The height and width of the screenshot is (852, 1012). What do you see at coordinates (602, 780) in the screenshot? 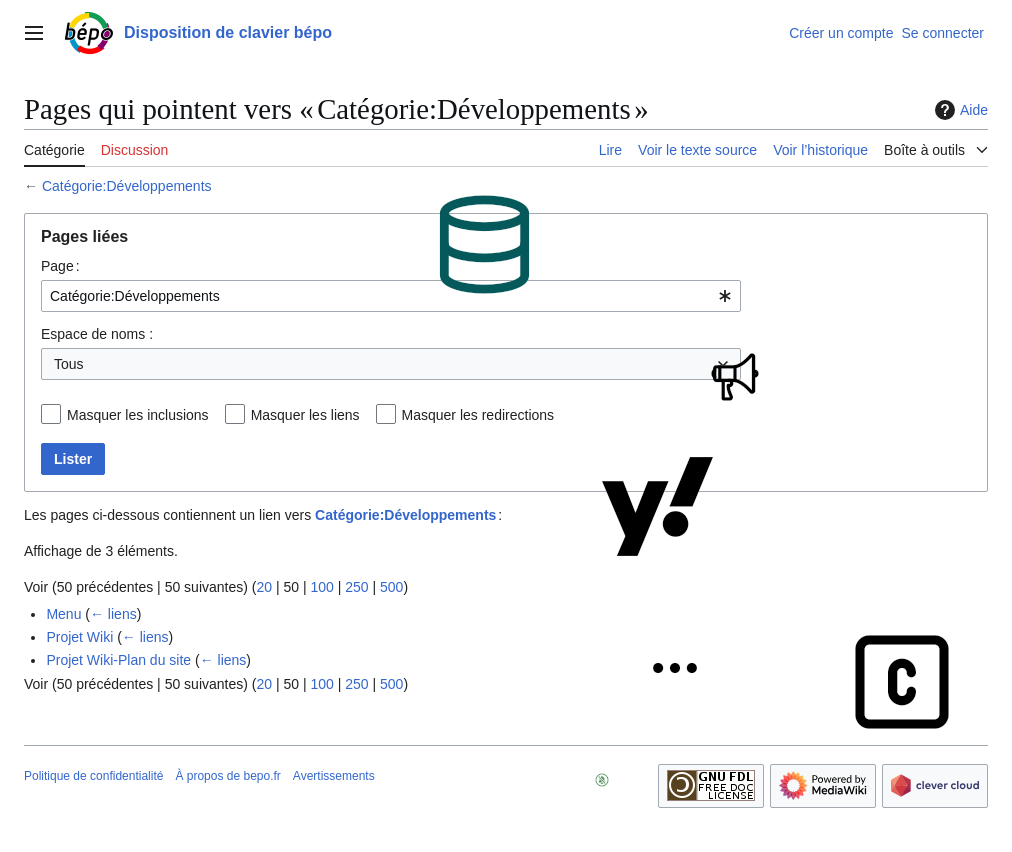
I see `mute notifications` at bounding box center [602, 780].